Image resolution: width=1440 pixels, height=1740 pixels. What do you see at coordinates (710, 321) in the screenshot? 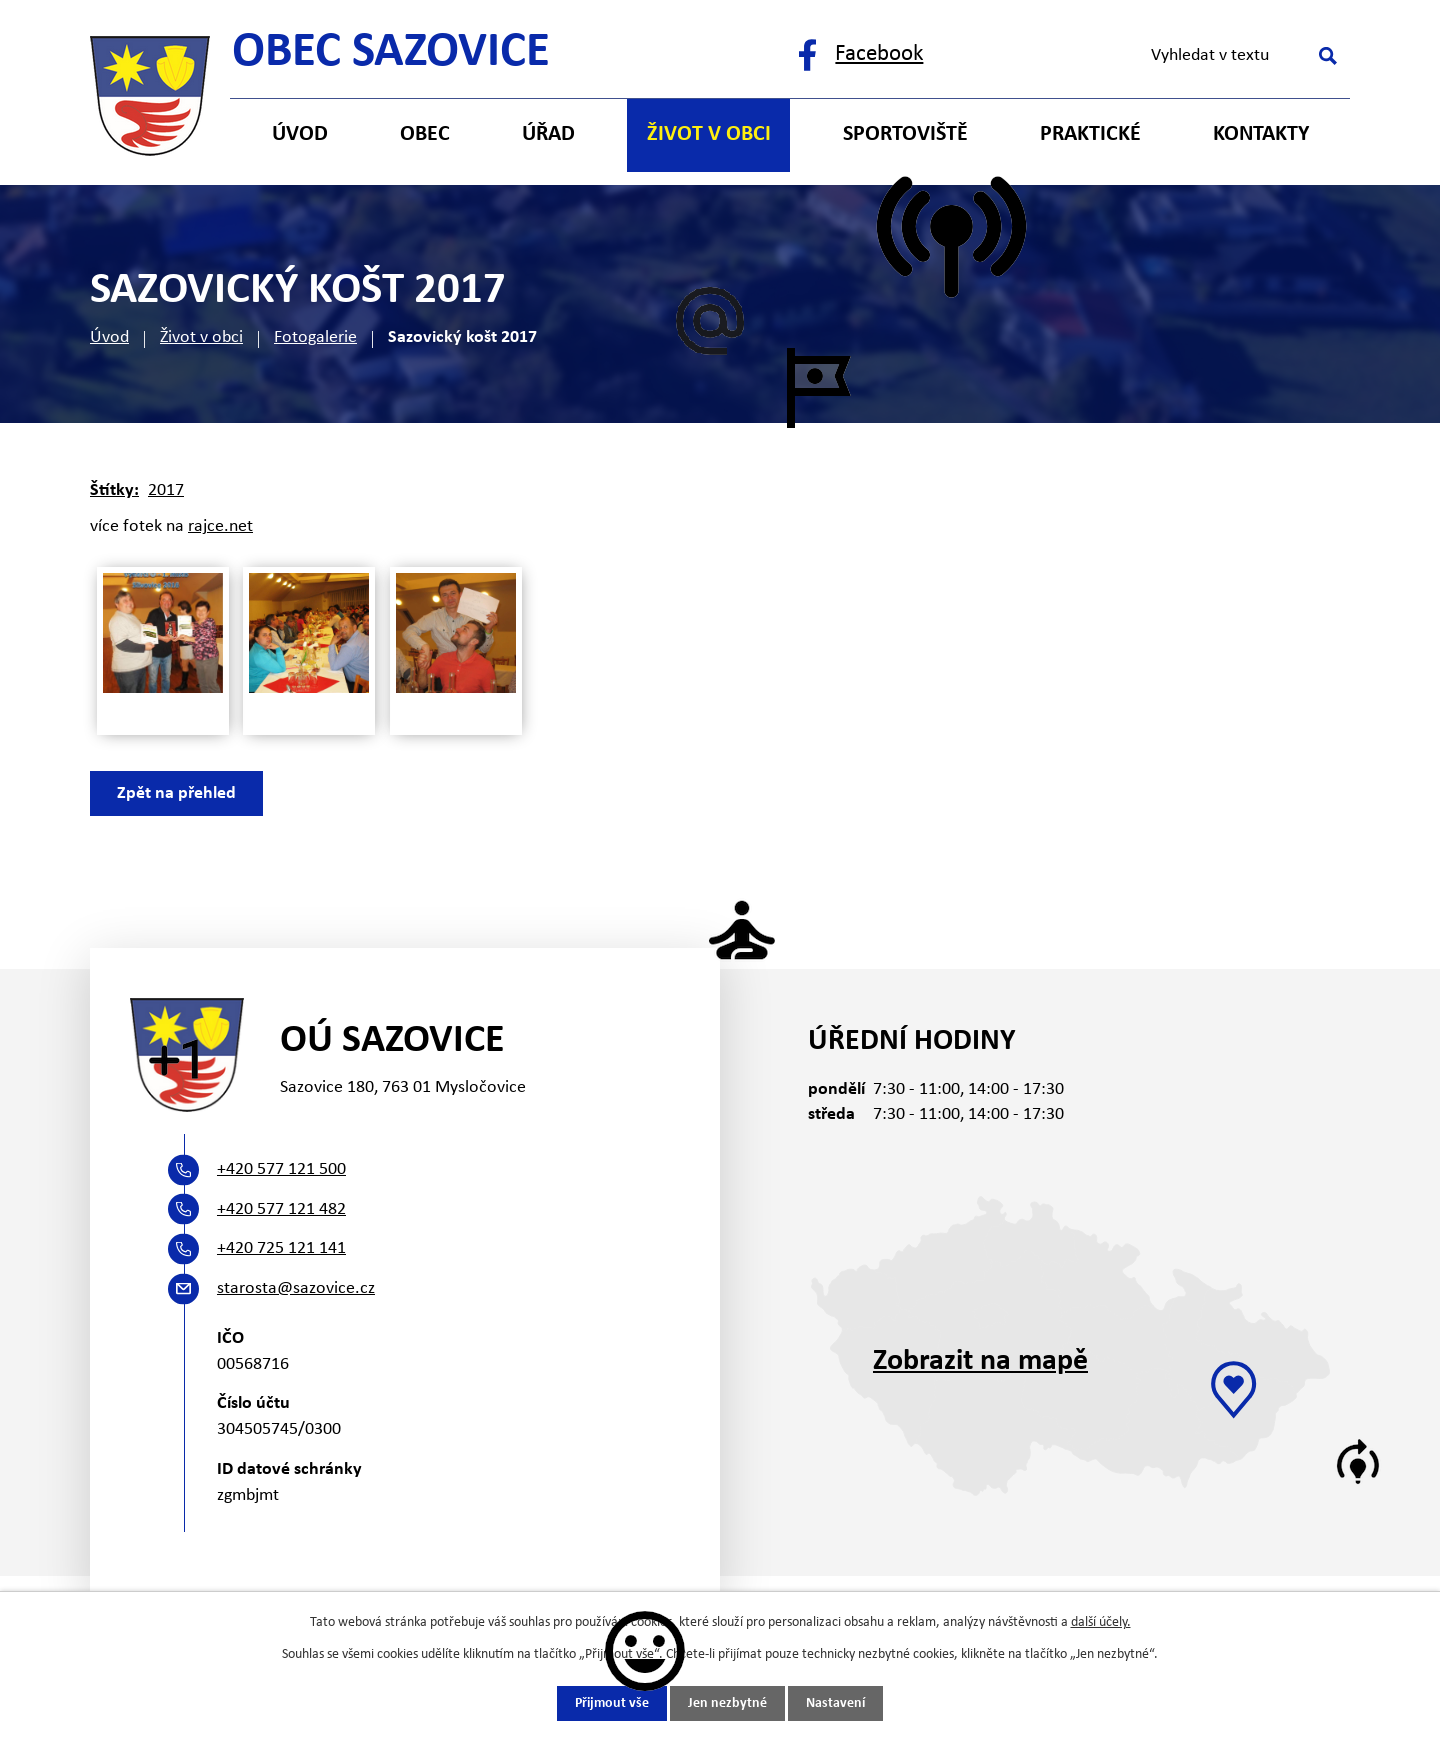
I see `enter or view email address` at bounding box center [710, 321].